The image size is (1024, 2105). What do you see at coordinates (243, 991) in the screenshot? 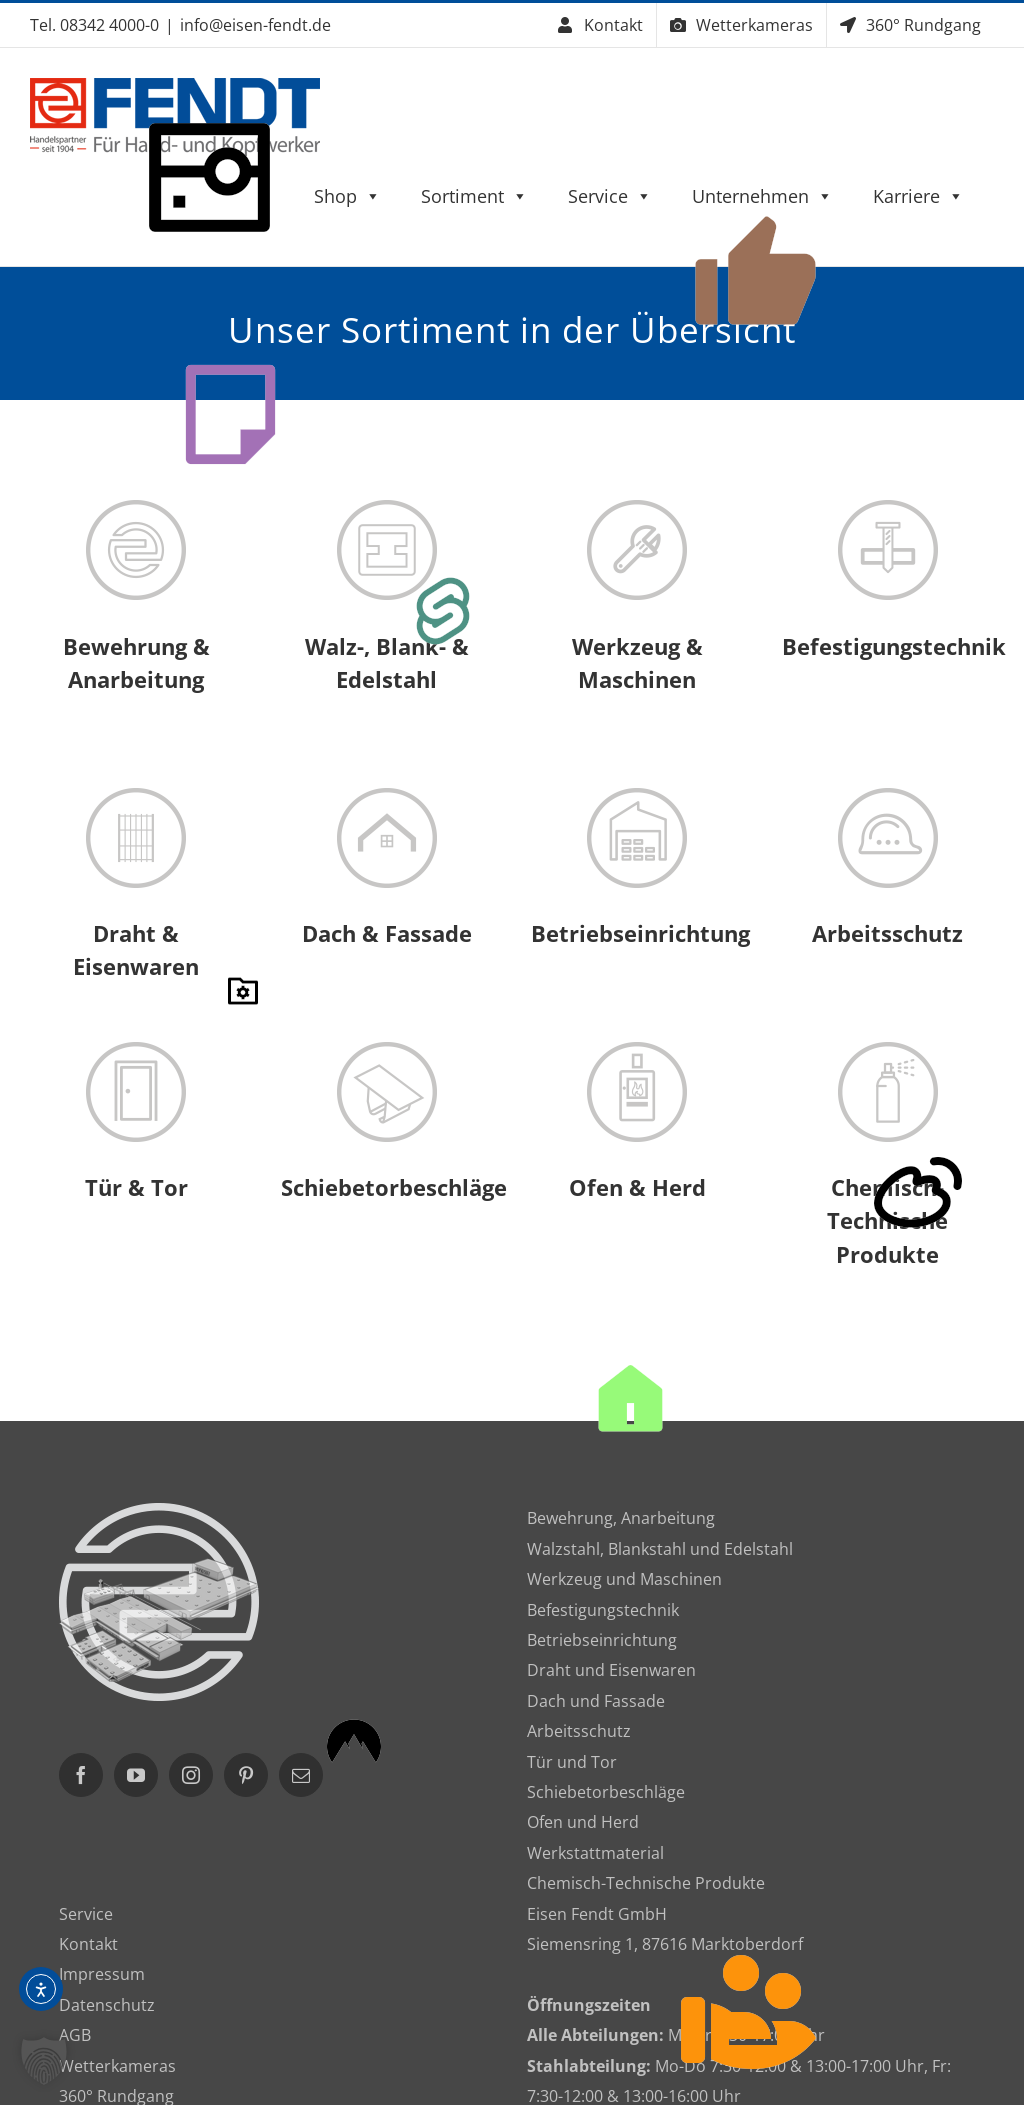
I see `access folder settings or preferences` at bounding box center [243, 991].